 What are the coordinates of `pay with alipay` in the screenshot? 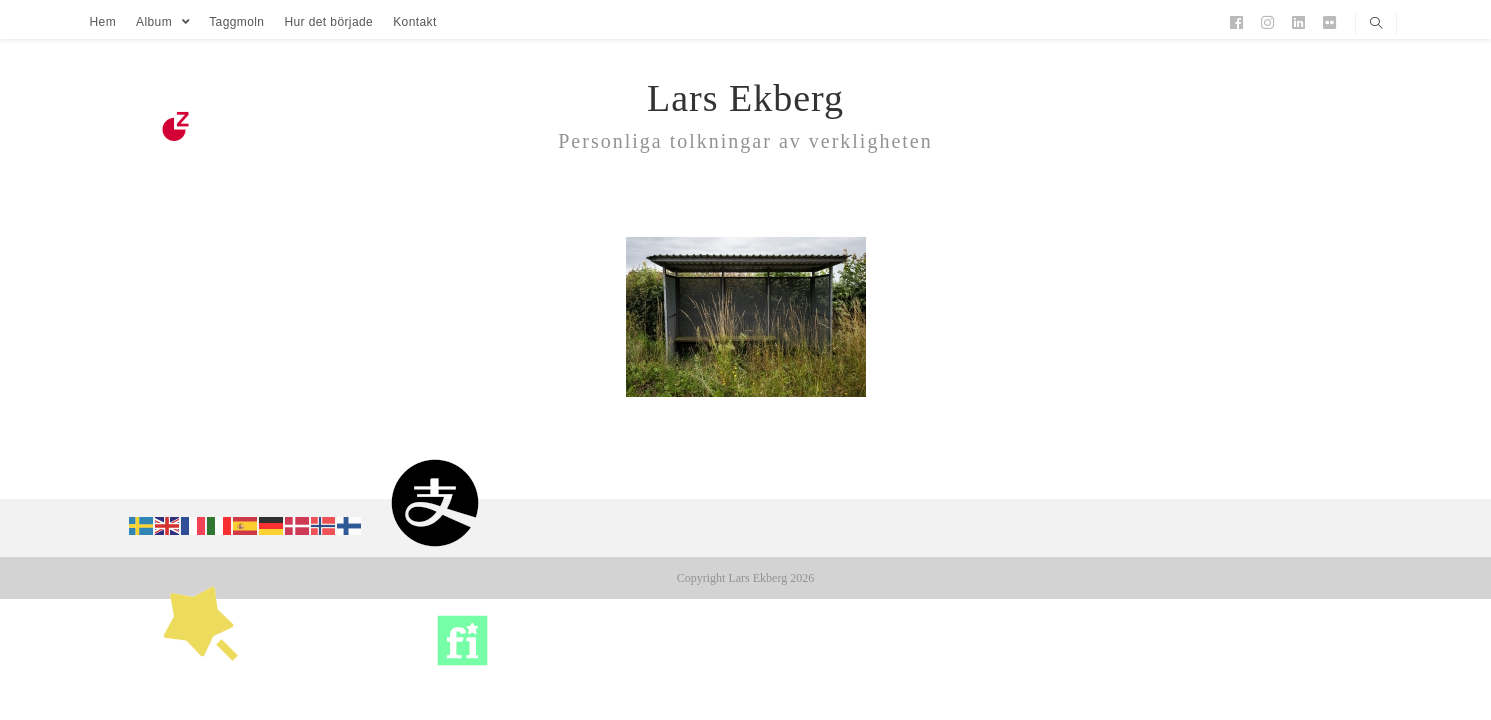 It's located at (435, 503).